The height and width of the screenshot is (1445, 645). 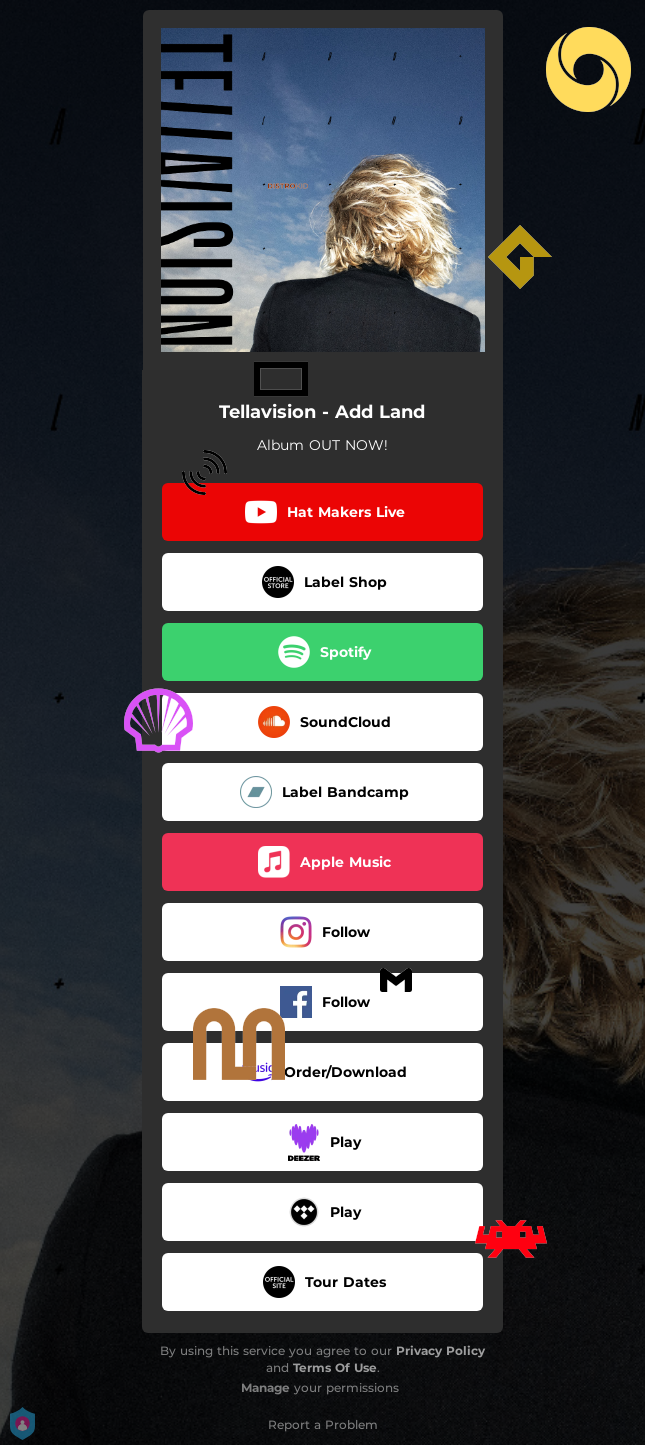 I want to click on sonarqube server logo, so click(x=204, y=472).